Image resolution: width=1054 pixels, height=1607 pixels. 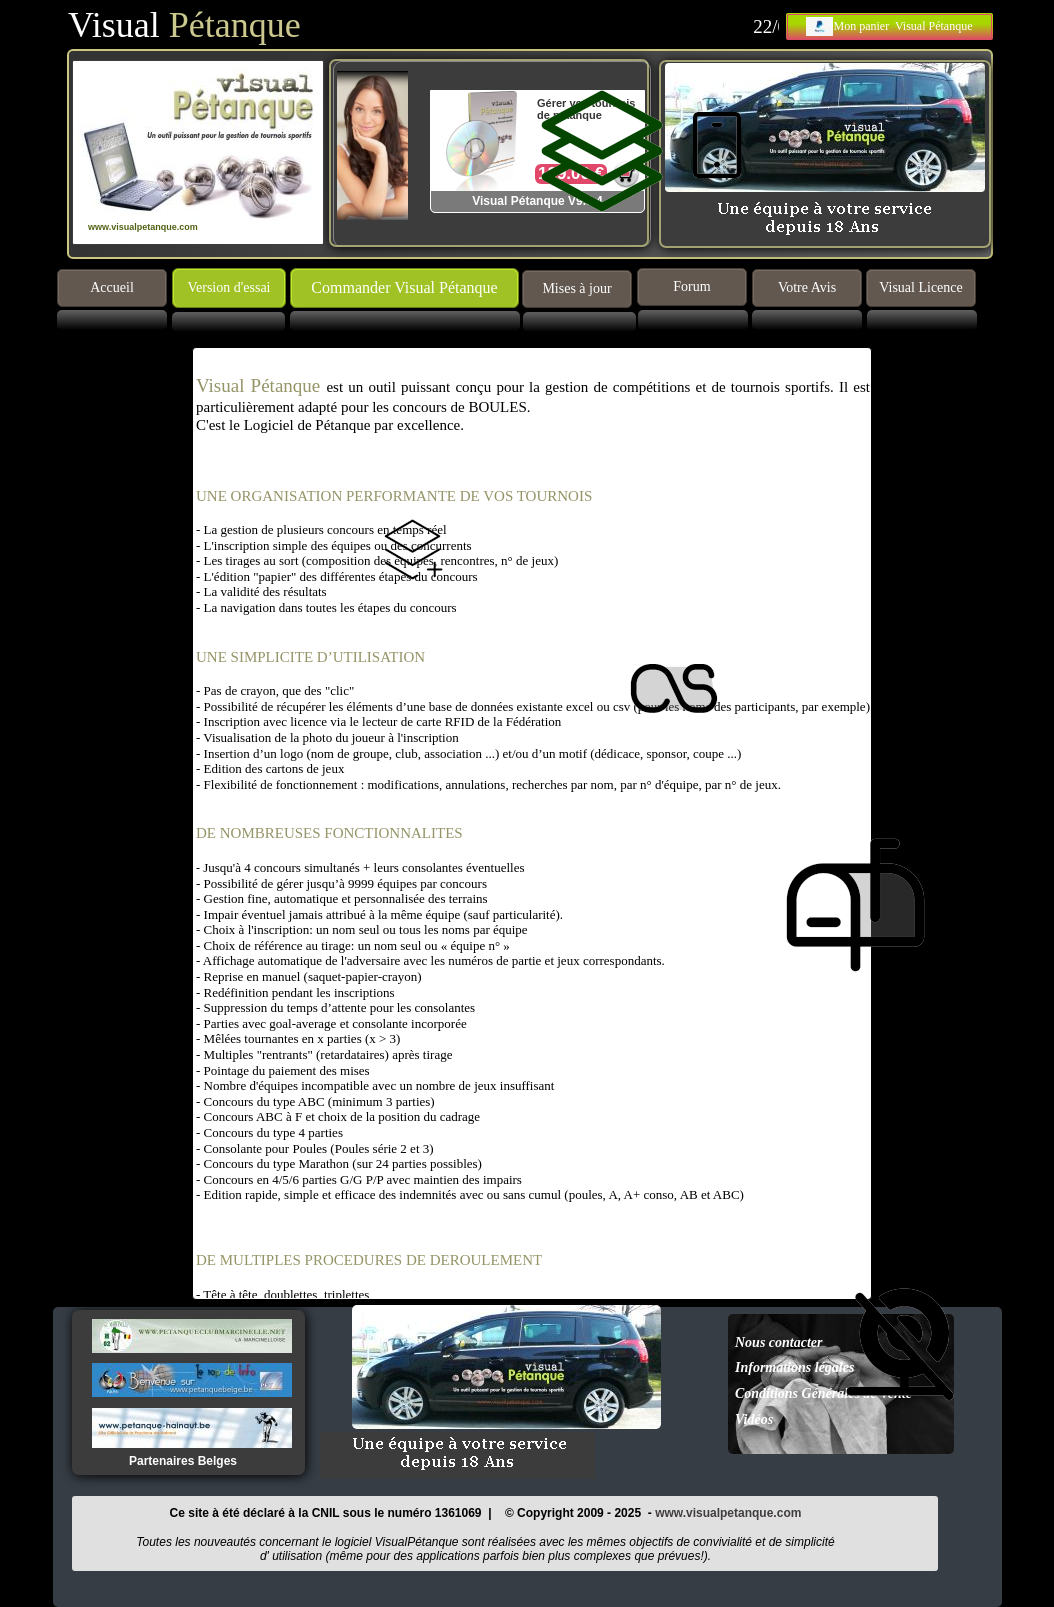 I want to click on view mobile device settings, so click(x=717, y=145).